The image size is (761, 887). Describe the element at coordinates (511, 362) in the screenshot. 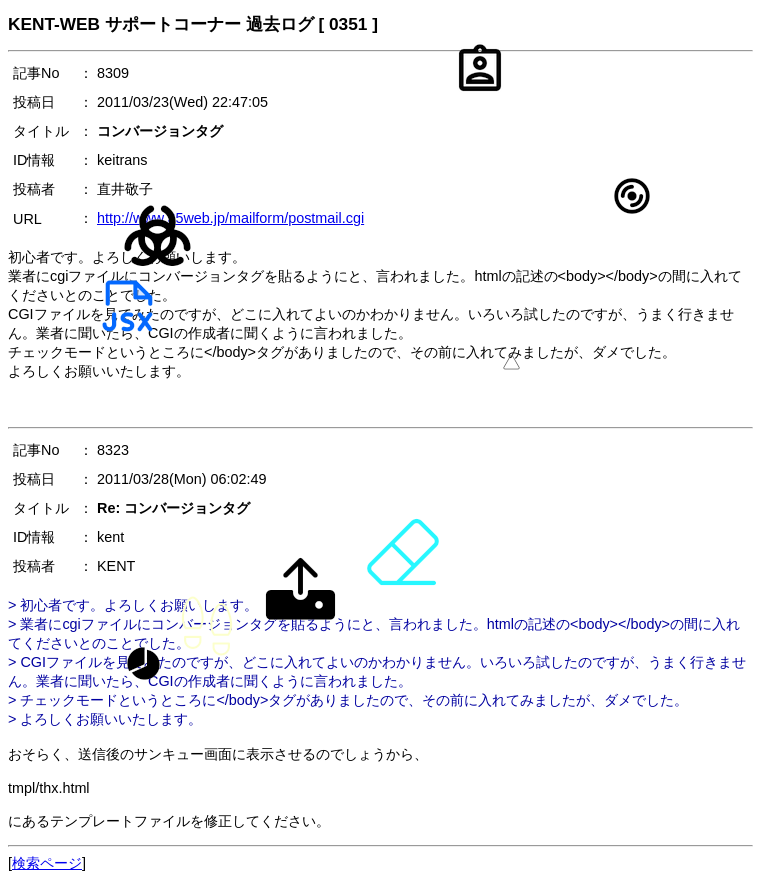

I see `play or start media content` at that location.